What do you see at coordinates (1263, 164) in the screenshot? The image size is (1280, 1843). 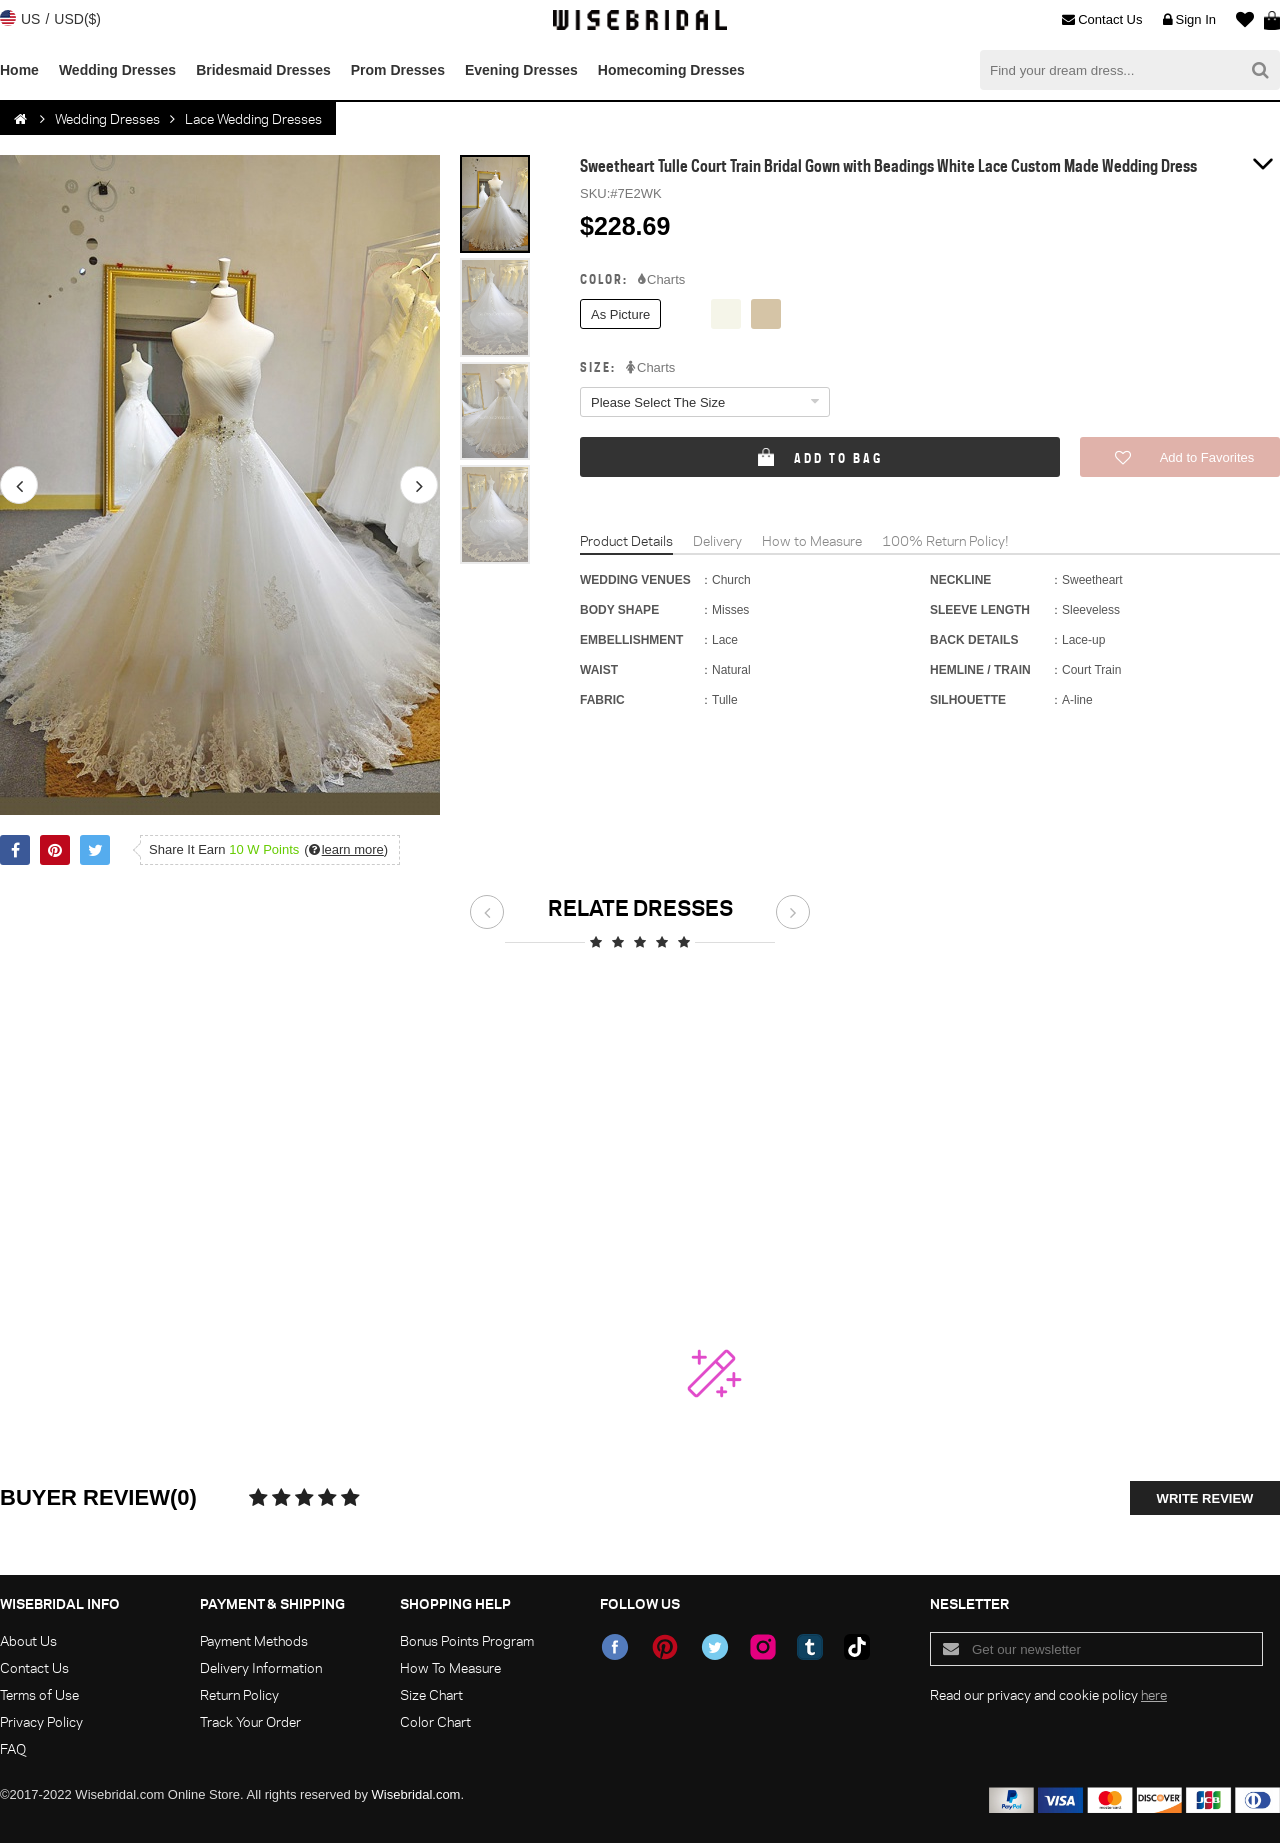 I see `expand a dropdown menu or section` at bounding box center [1263, 164].